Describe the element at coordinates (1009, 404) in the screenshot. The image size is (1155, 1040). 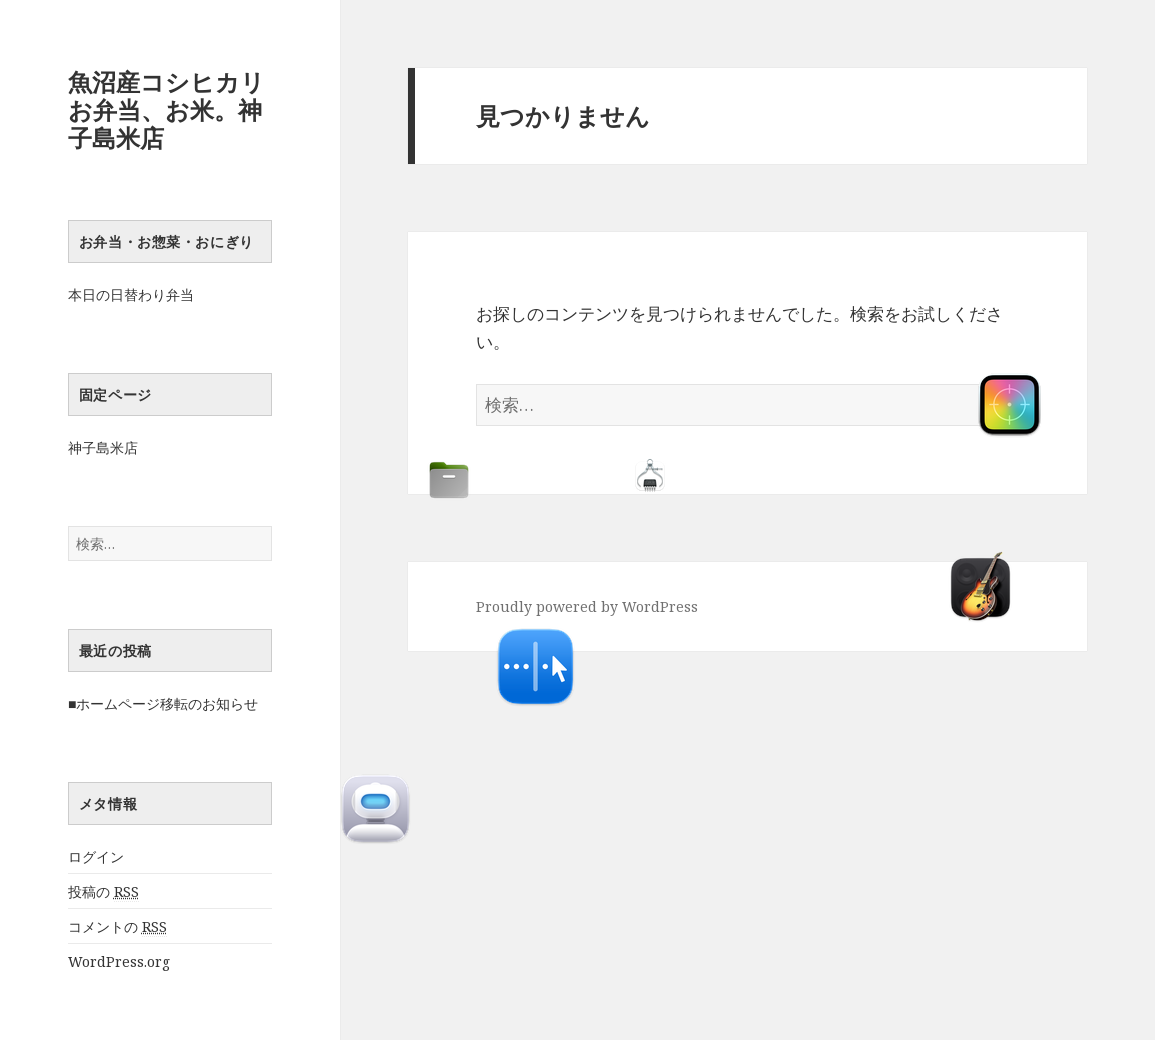
I see `open ProDisplay Calibrator app` at that location.